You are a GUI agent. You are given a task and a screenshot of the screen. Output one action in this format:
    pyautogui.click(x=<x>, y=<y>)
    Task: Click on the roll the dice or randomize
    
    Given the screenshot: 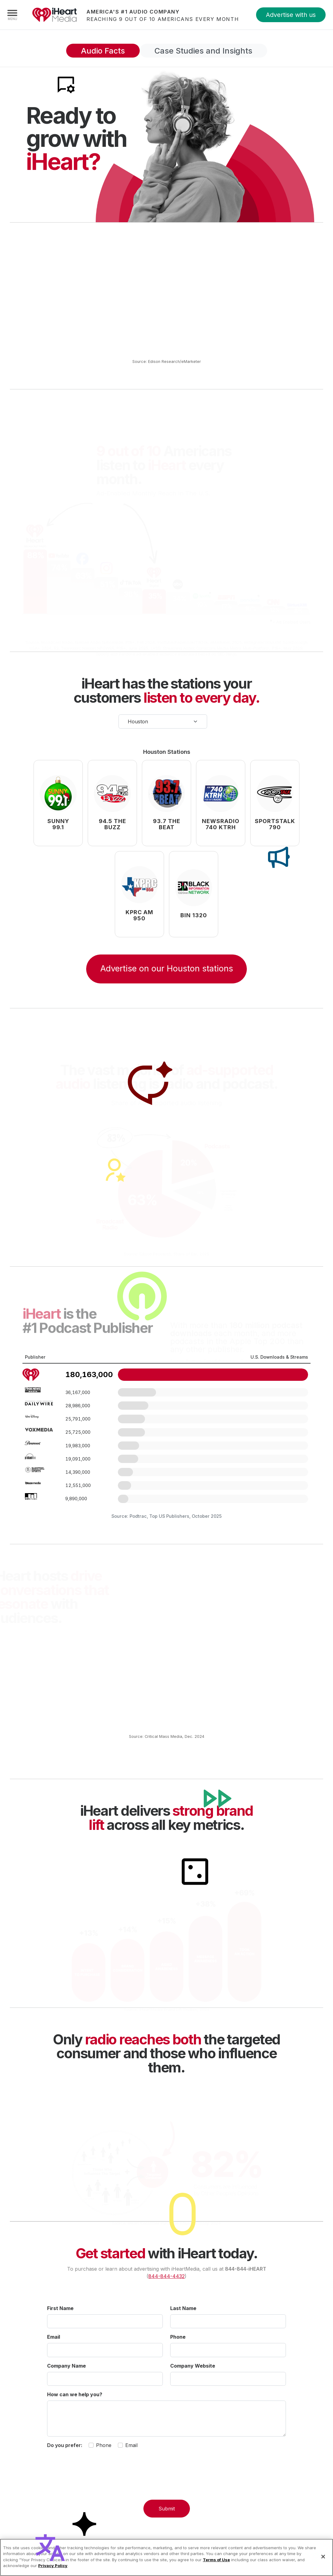 What is the action you would take?
    pyautogui.click(x=195, y=1871)
    